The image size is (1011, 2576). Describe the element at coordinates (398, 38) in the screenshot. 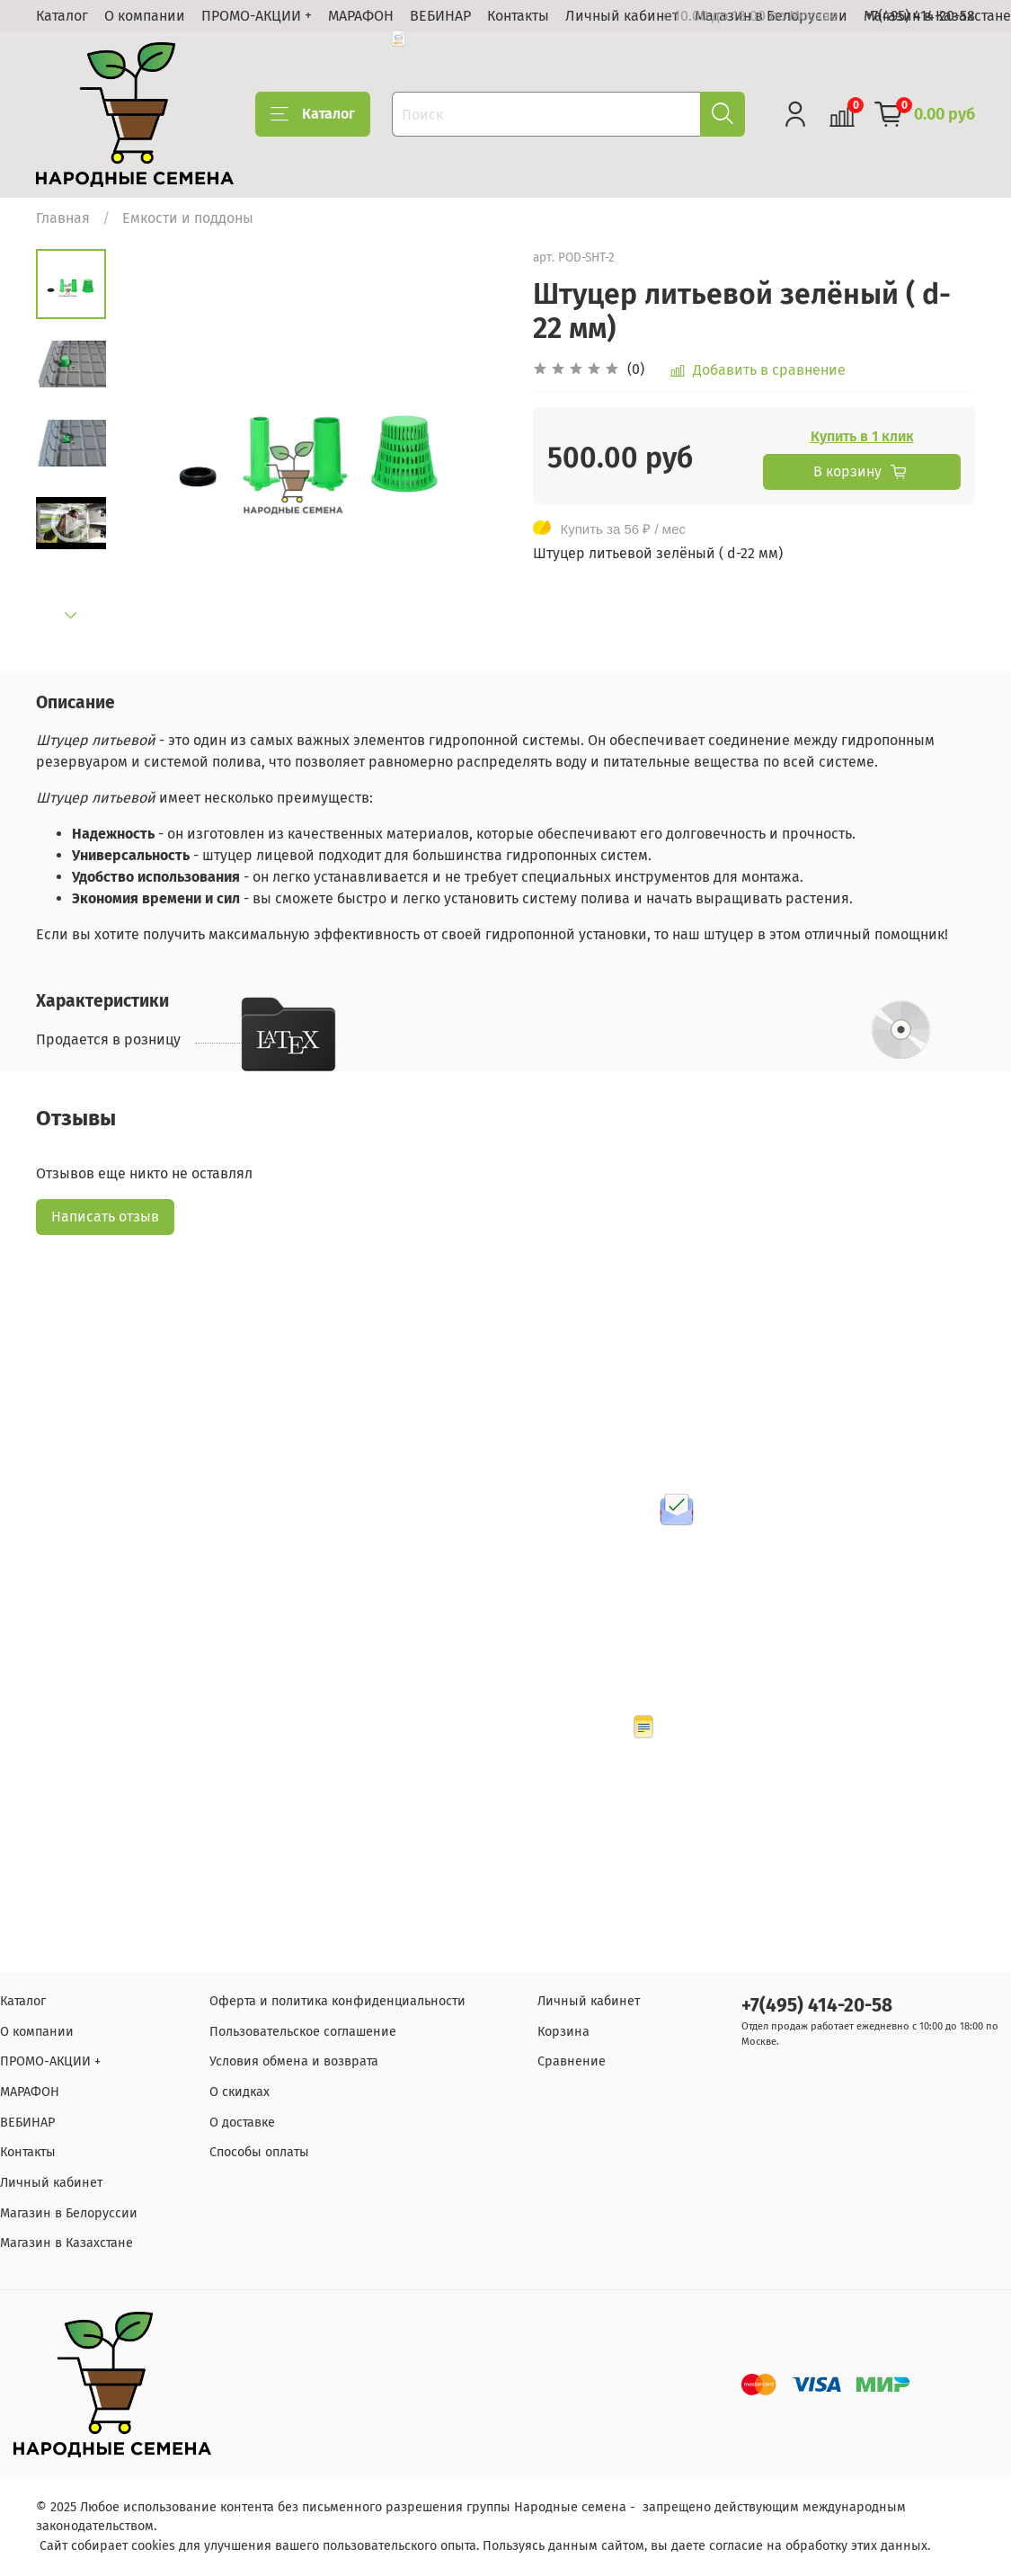

I see `a yaml configuration file` at that location.